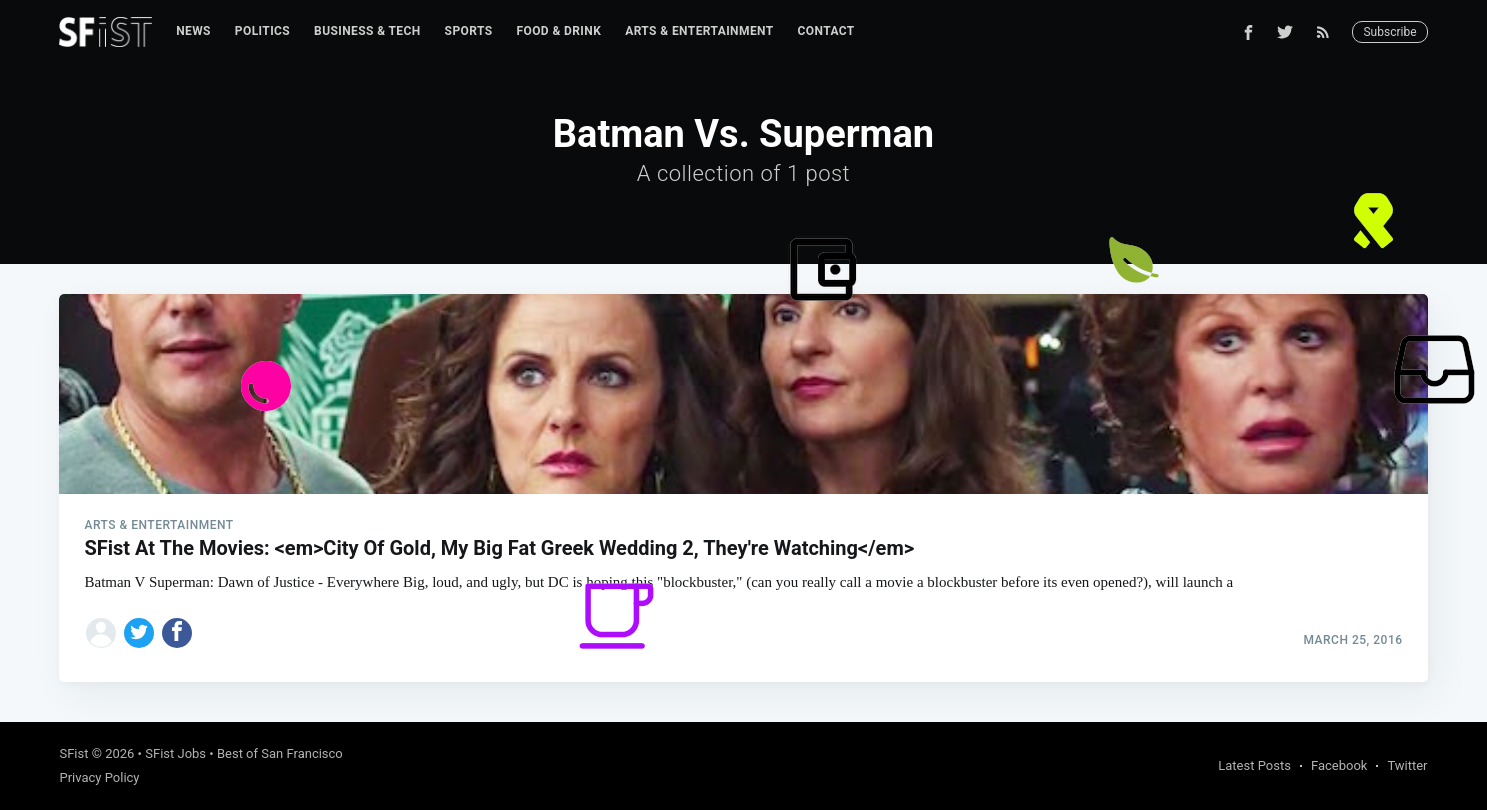  What do you see at coordinates (1373, 221) in the screenshot?
I see `indicates support for a cause or awareness campaign` at bounding box center [1373, 221].